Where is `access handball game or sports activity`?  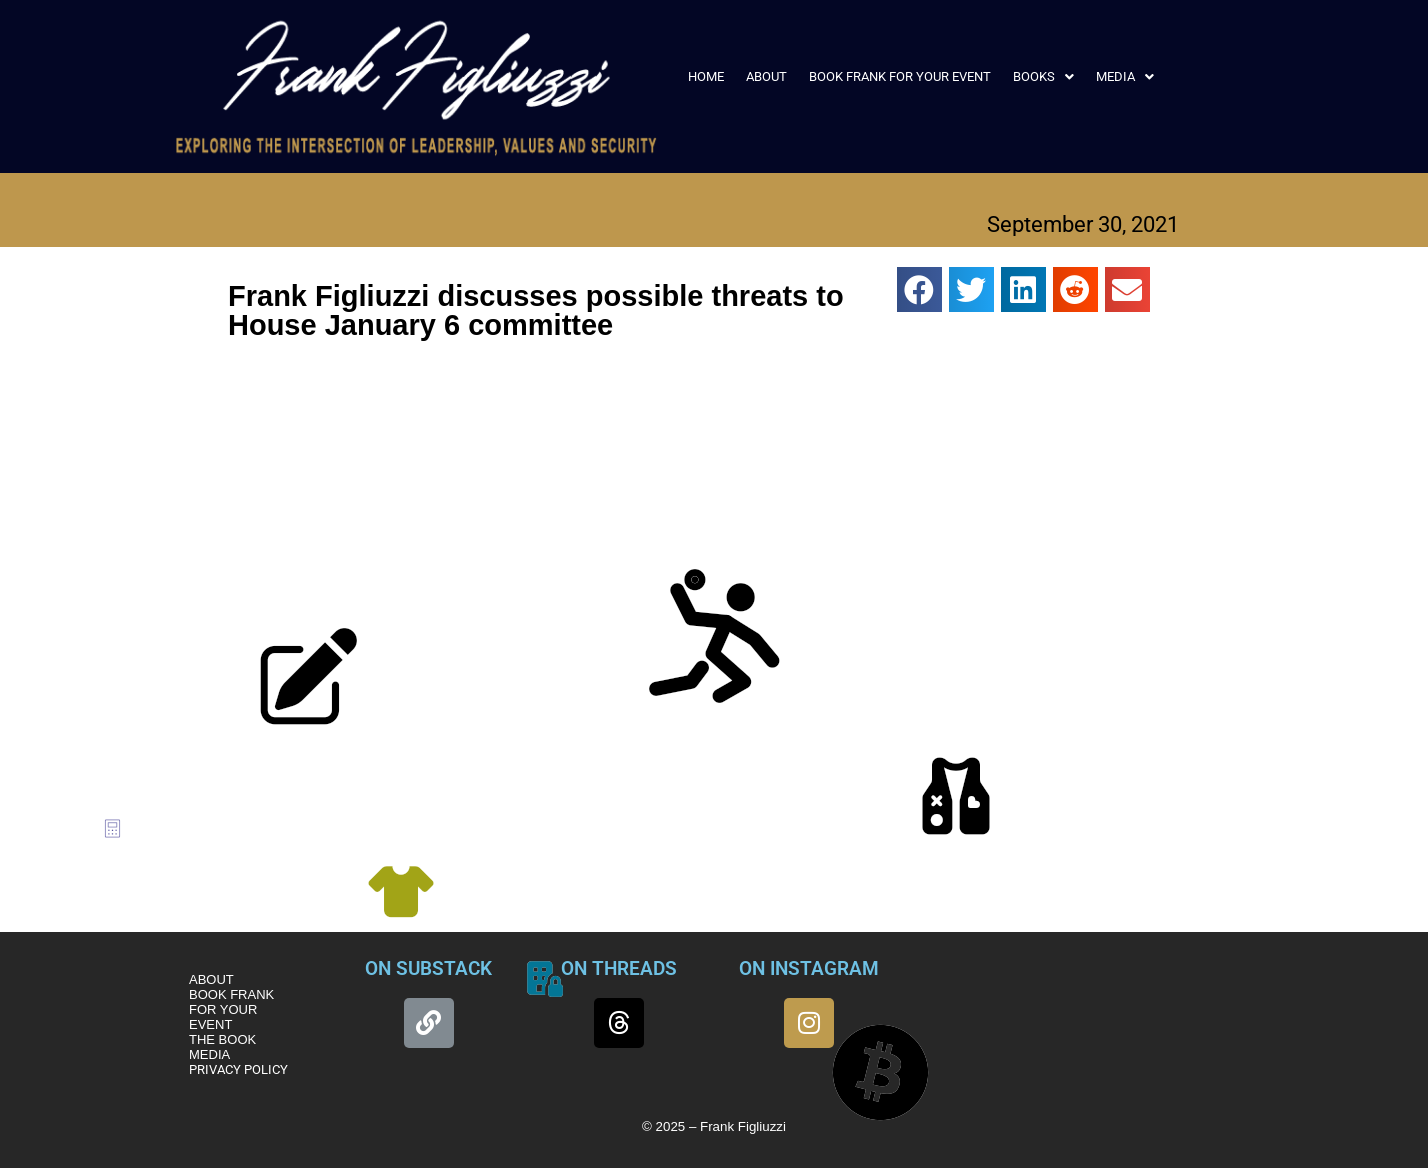
access handball game or sports activity is located at coordinates (712, 632).